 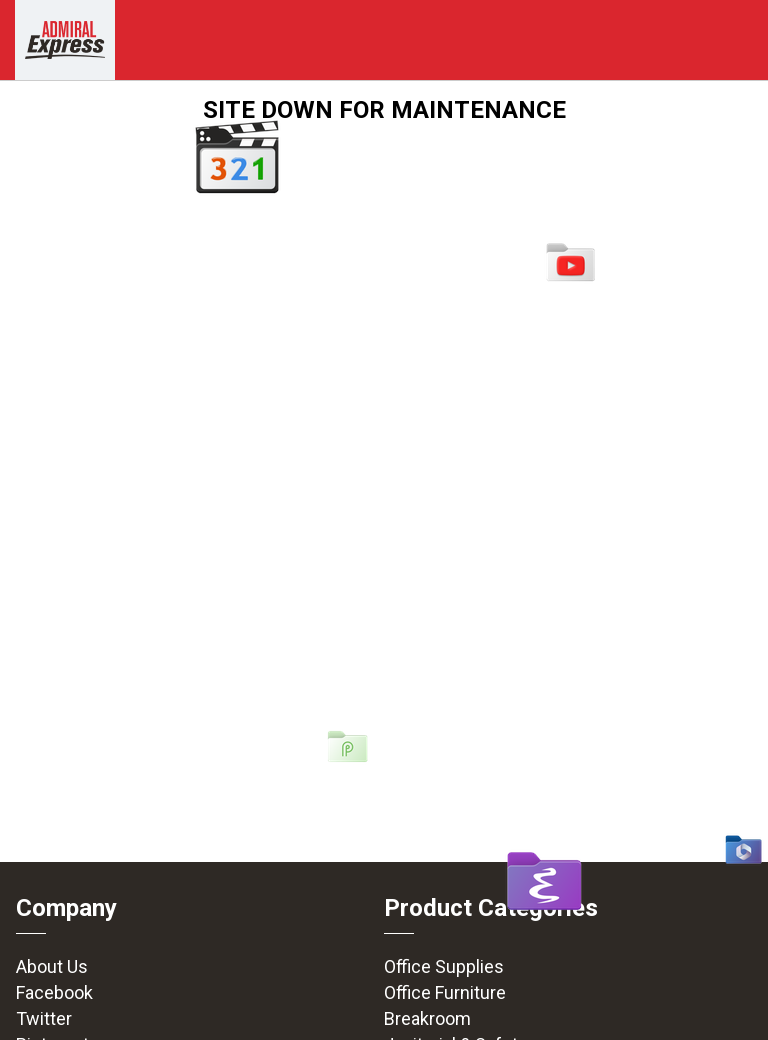 I want to click on open folder containing YouTube downloads, so click(x=570, y=263).